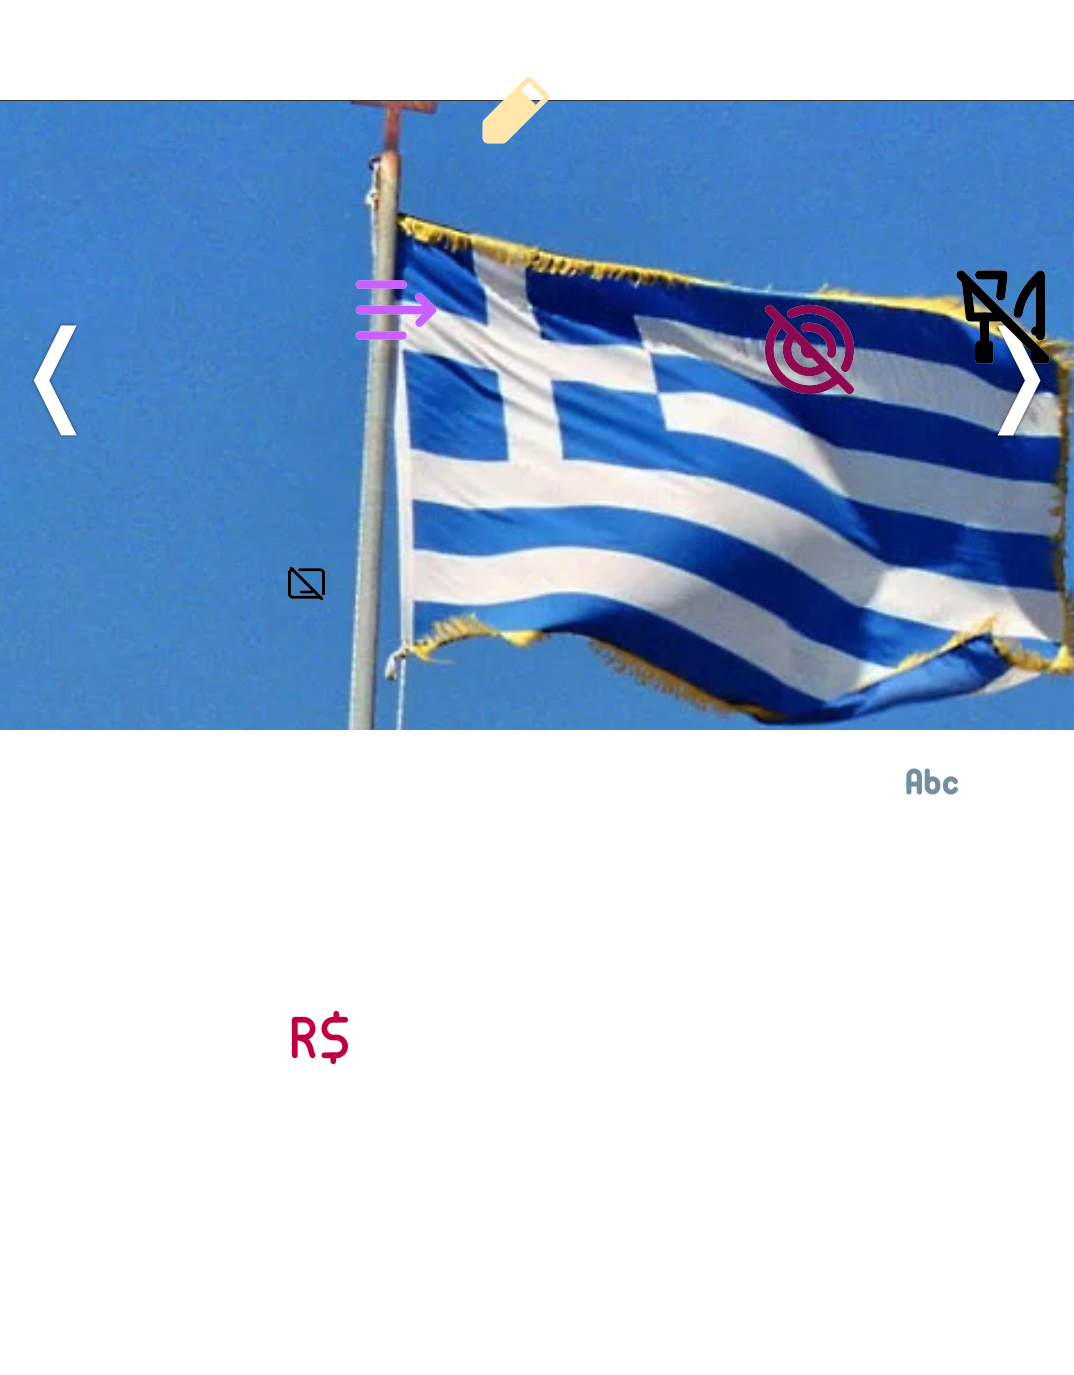 The width and height of the screenshot is (1074, 1375). Describe the element at coordinates (318, 1037) in the screenshot. I see `indicates Brazilian real currency` at that location.